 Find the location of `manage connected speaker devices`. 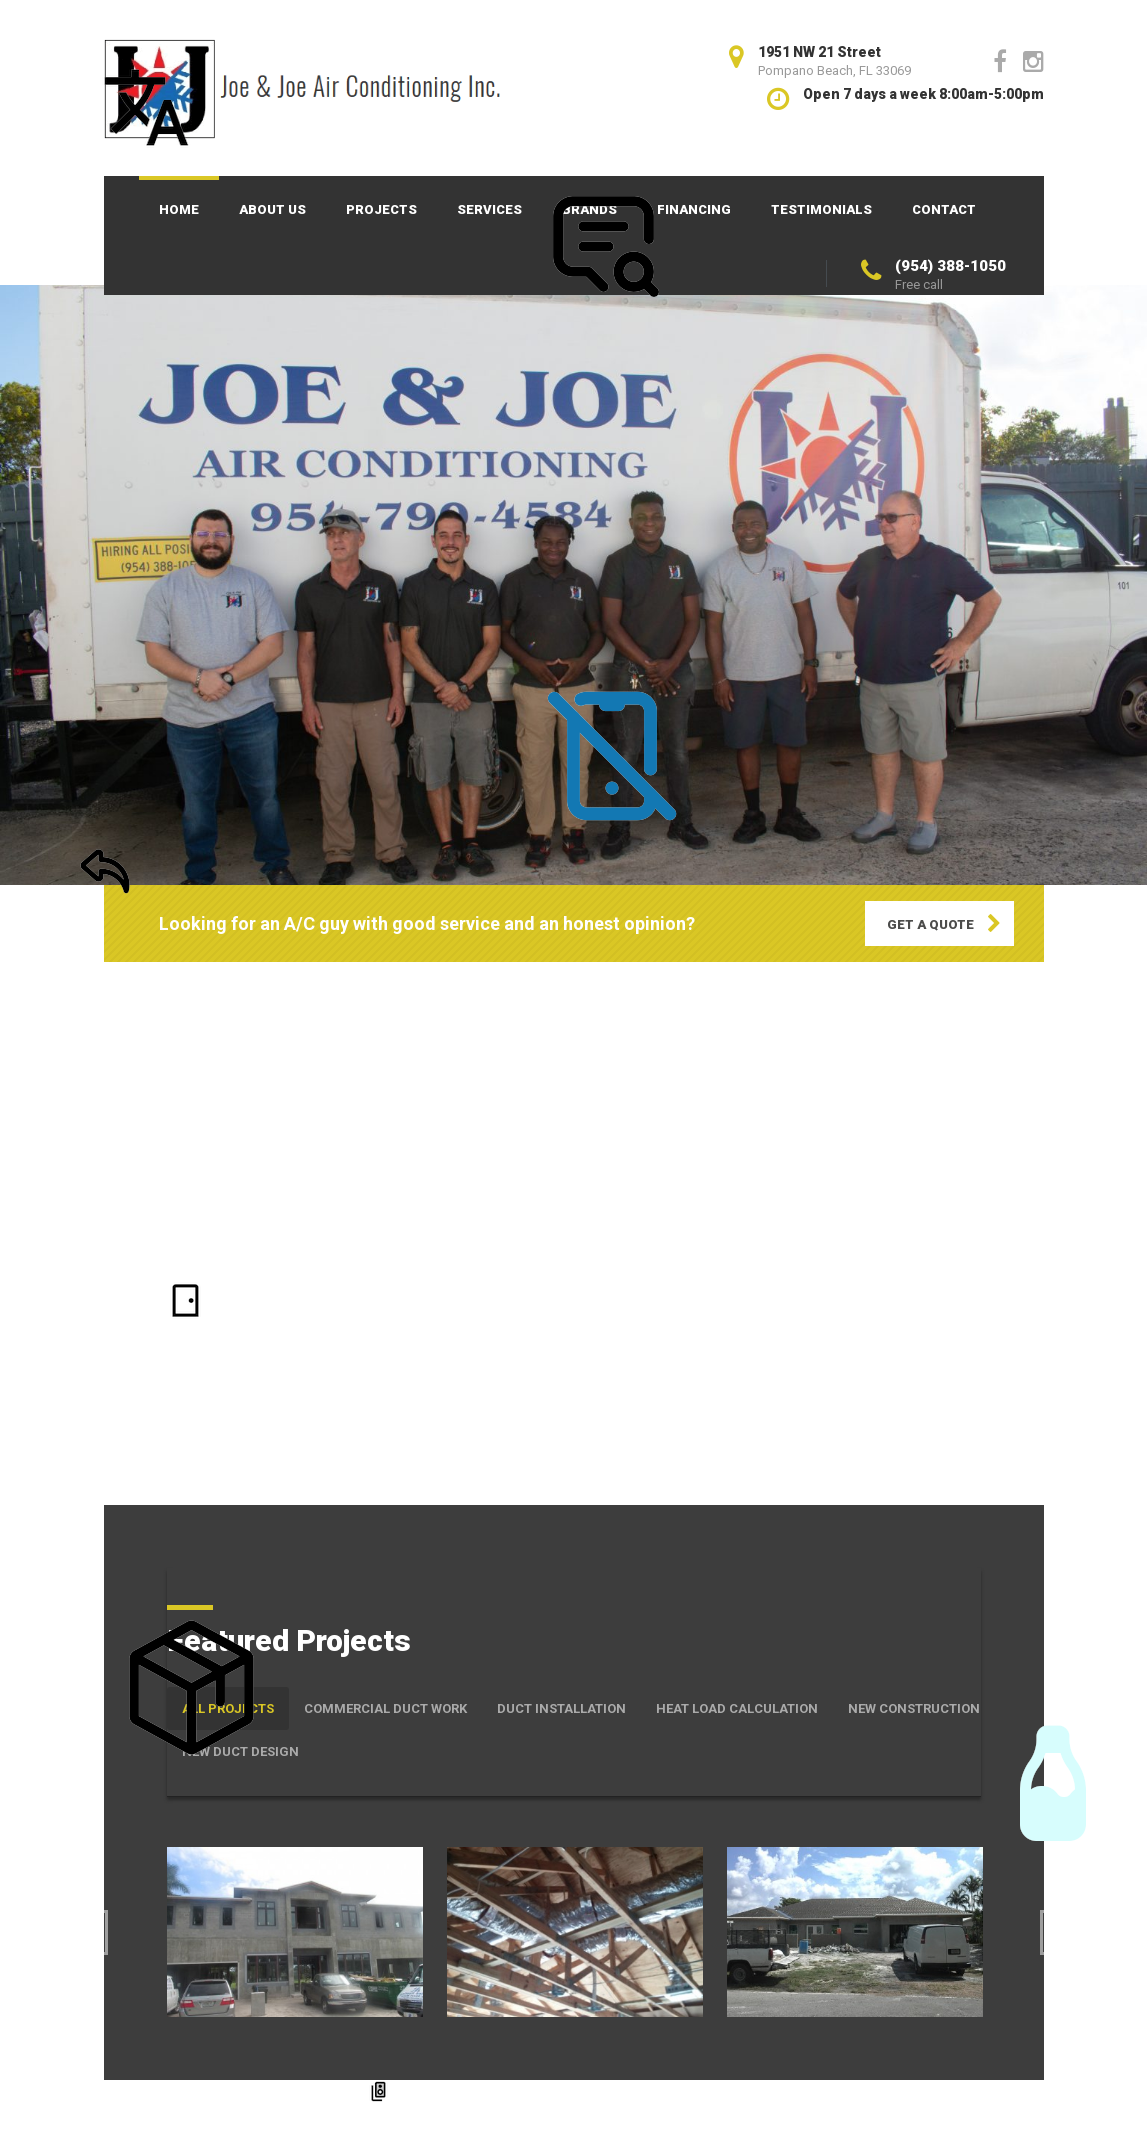

manage connected speaker devices is located at coordinates (378, 2091).